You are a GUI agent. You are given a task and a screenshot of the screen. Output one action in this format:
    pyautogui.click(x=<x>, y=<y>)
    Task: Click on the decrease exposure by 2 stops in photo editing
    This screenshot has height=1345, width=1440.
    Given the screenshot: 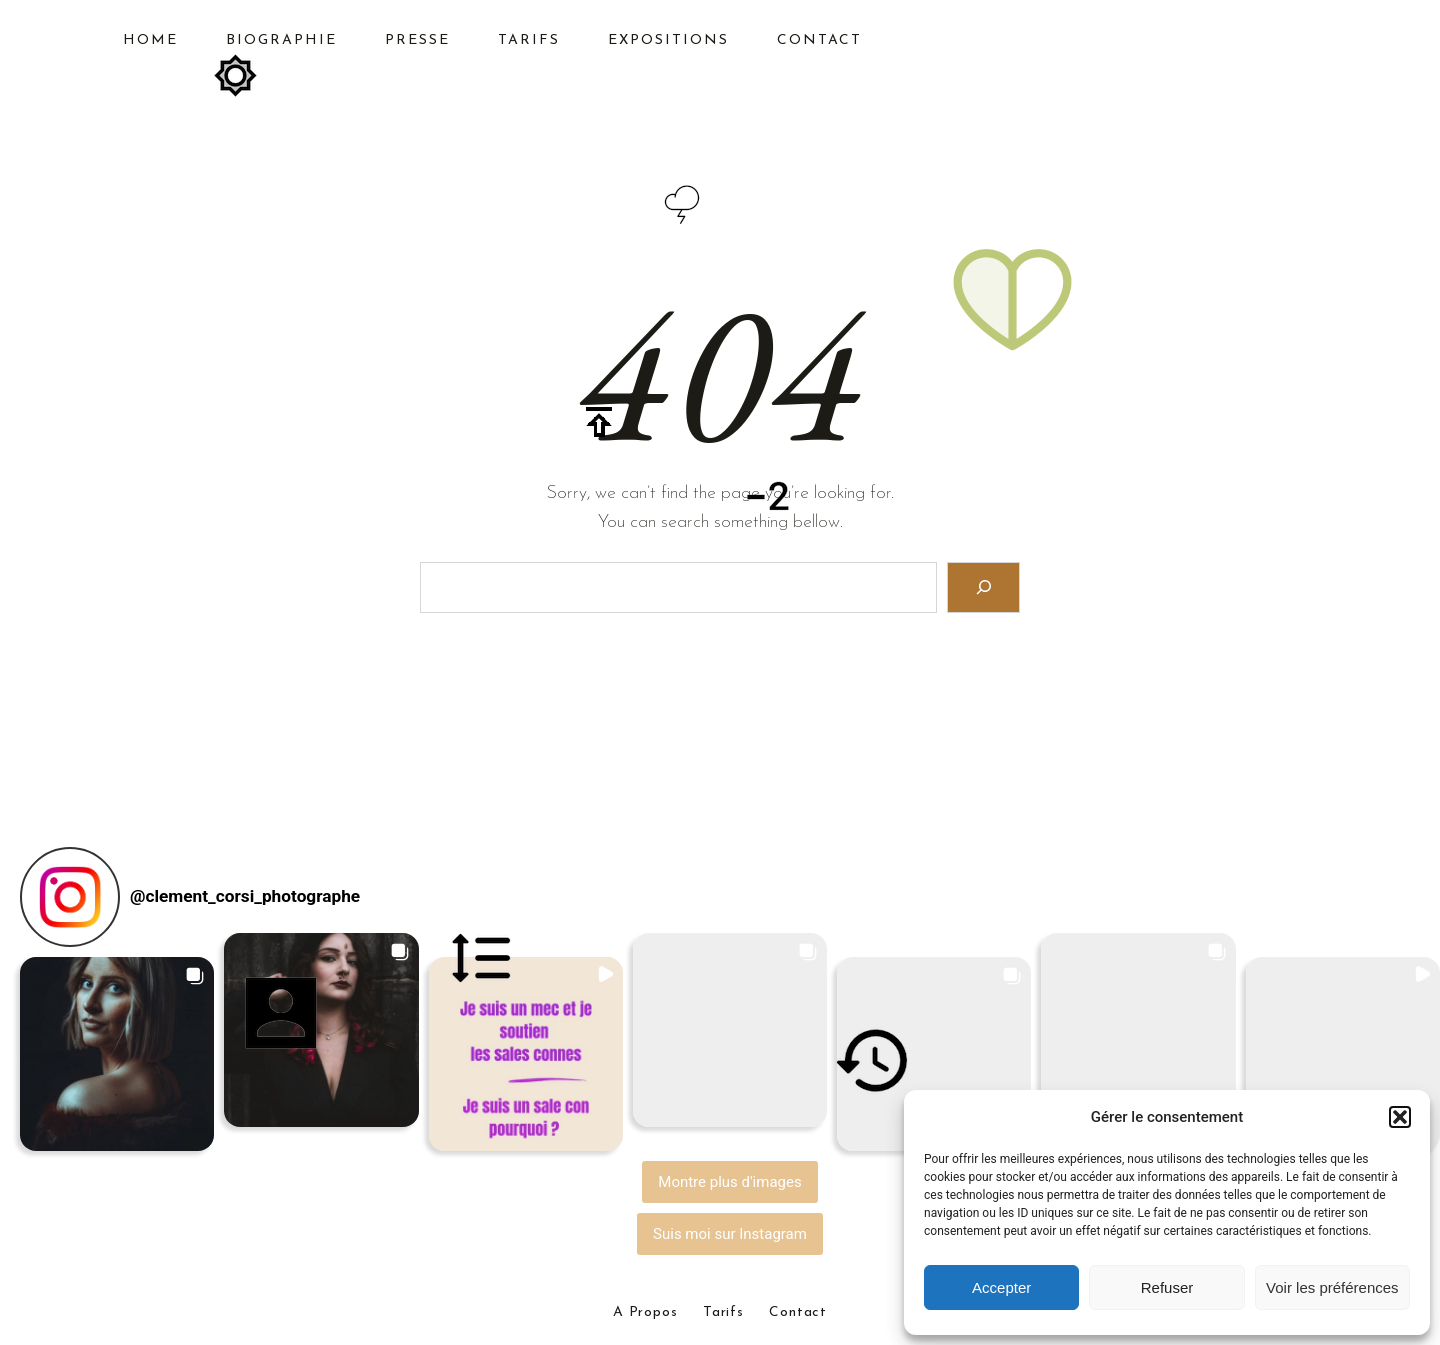 What is the action you would take?
    pyautogui.click(x=769, y=497)
    